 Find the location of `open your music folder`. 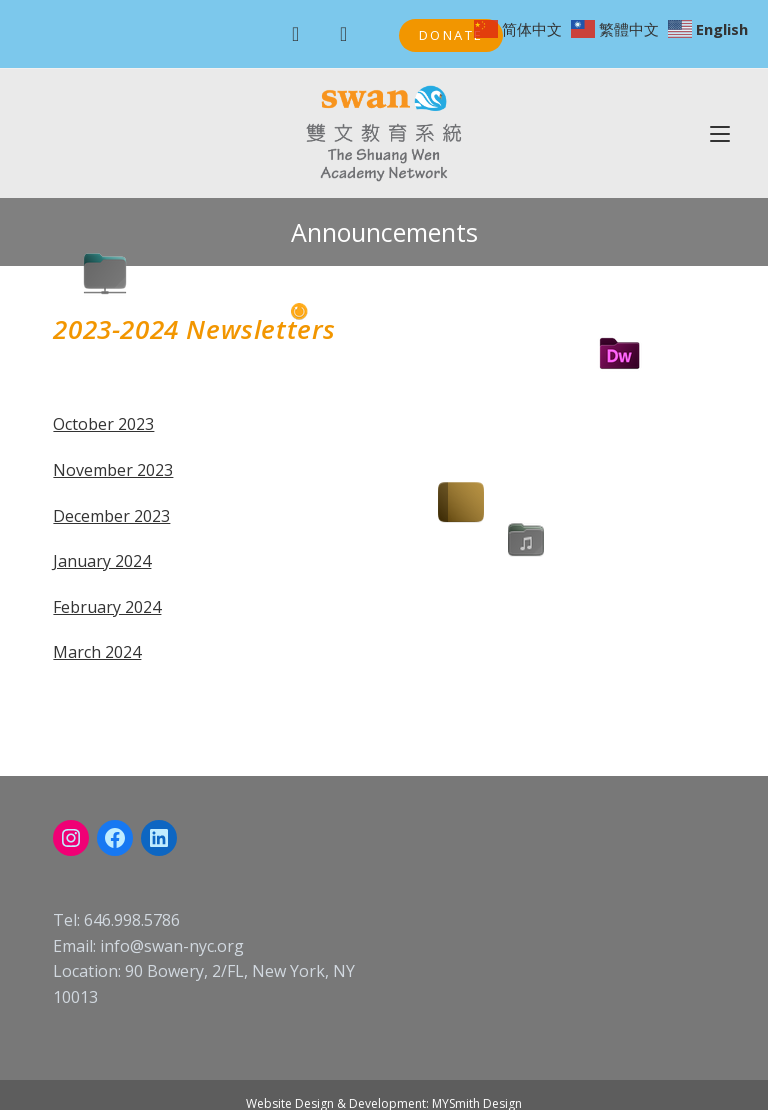

open your music folder is located at coordinates (526, 539).